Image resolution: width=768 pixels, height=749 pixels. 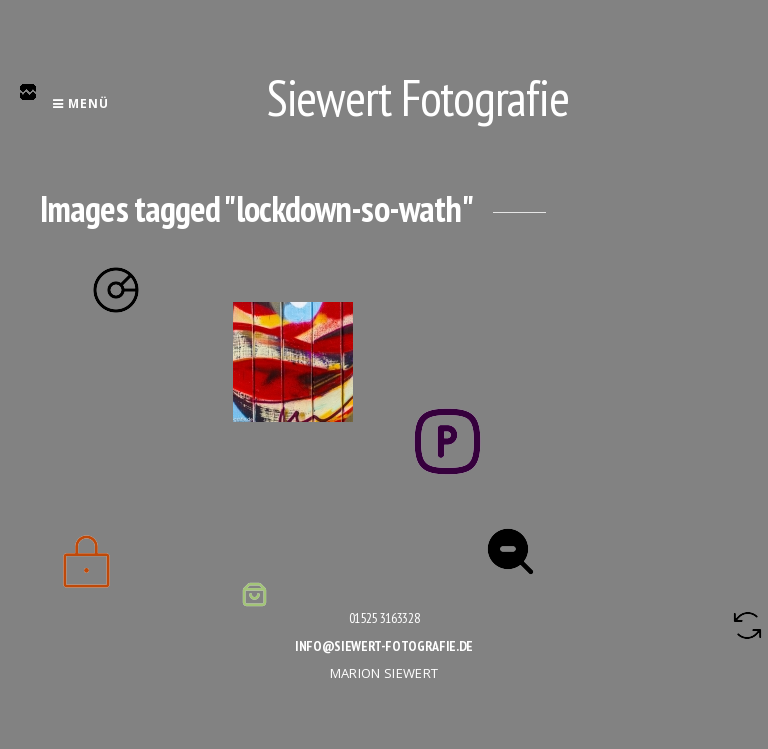 What do you see at coordinates (447, 441) in the screenshot?
I see `indicates parking availability or location` at bounding box center [447, 441].